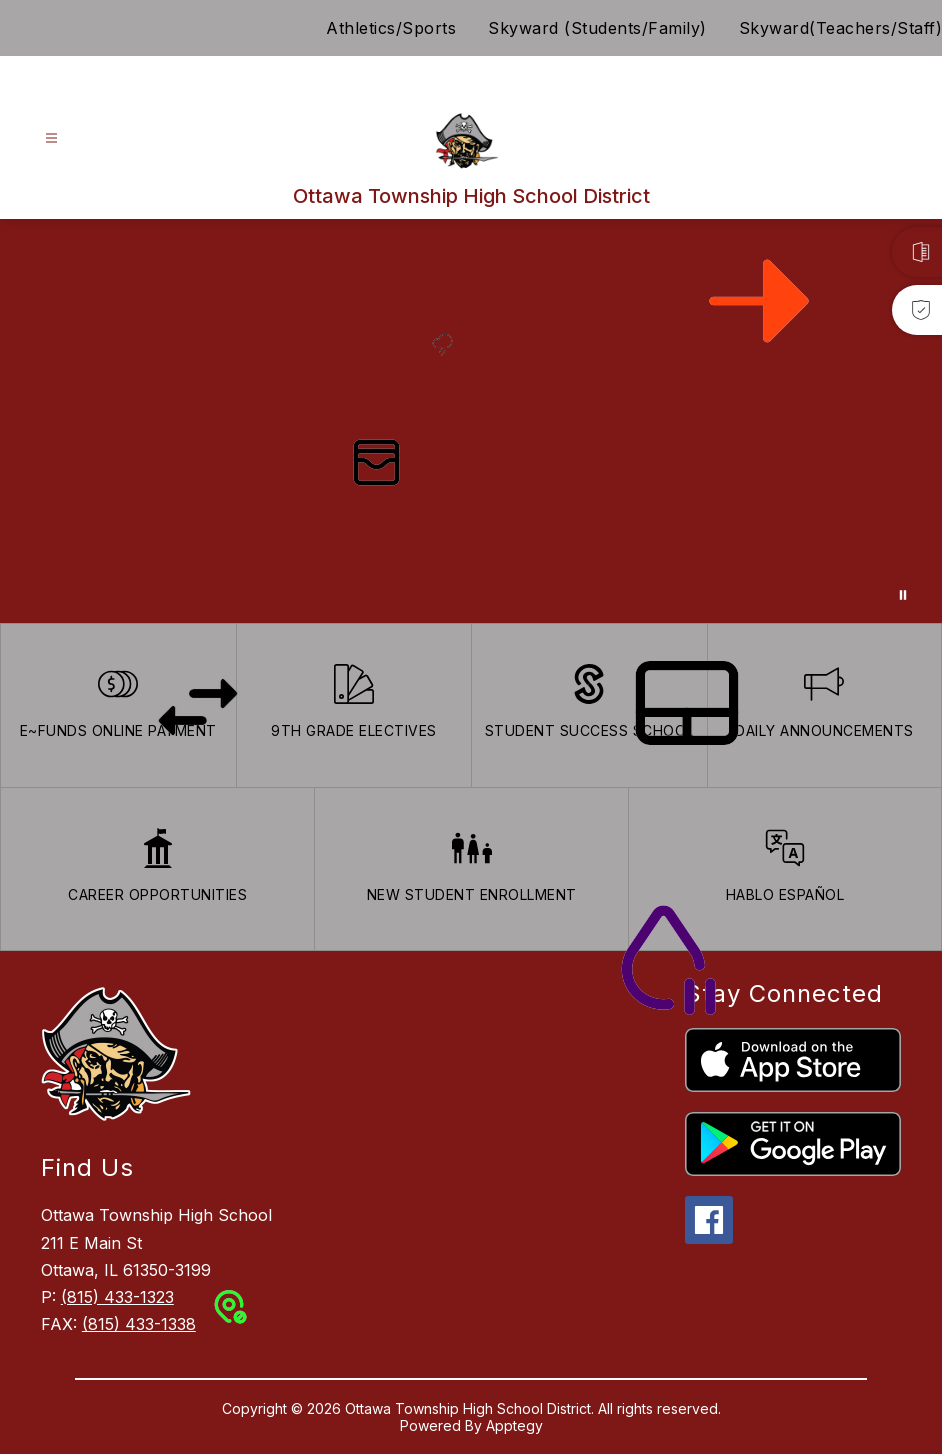 The width and height of the screenshot is (942, 1454). What do you see at coordinates (687, 703) in the screenshot?
I see `access touchpad settings` at bounding box center [687, 703].